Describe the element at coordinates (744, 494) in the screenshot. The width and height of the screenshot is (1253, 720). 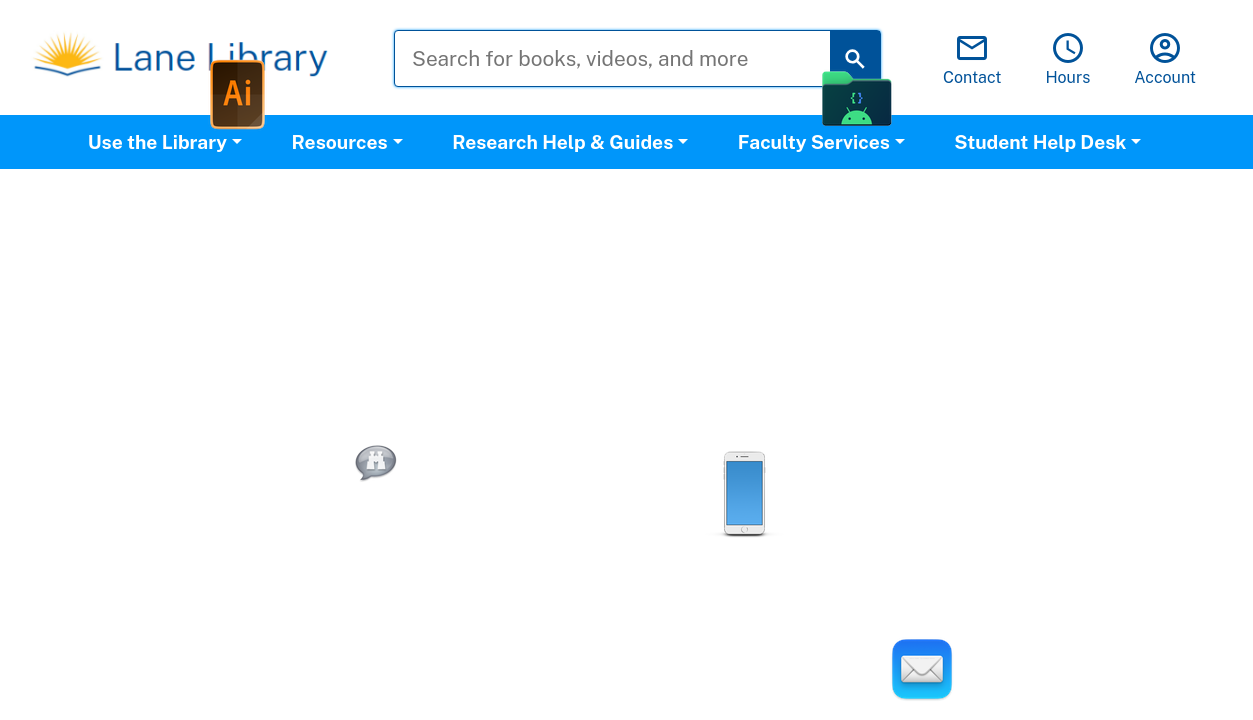
I see `indicates a connected iPhone device` at that location.